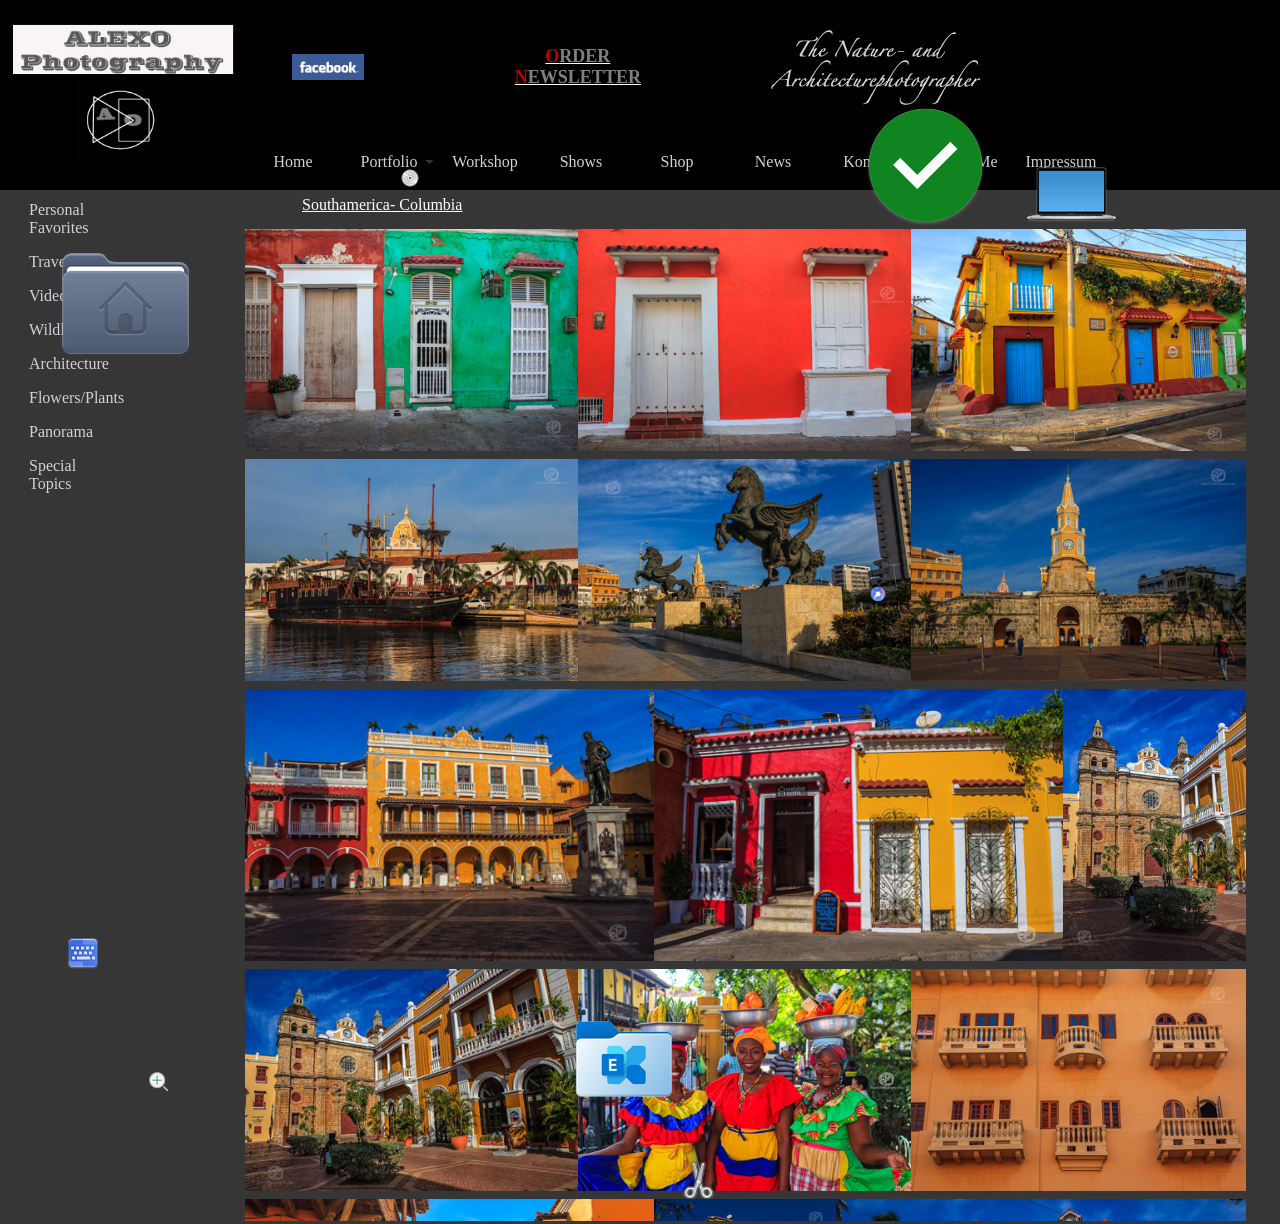 Image resolution: width=1280 pixels, height=1224 pixels. I want to click on access CD/DVD drive or disc reader, so click(410, 178).